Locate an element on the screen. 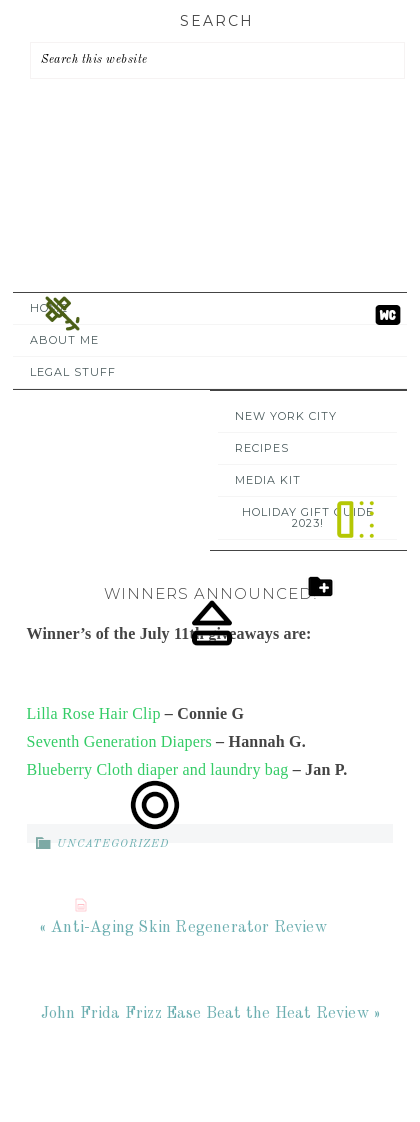  manage sim card settings is located at coordinates (81, 905).